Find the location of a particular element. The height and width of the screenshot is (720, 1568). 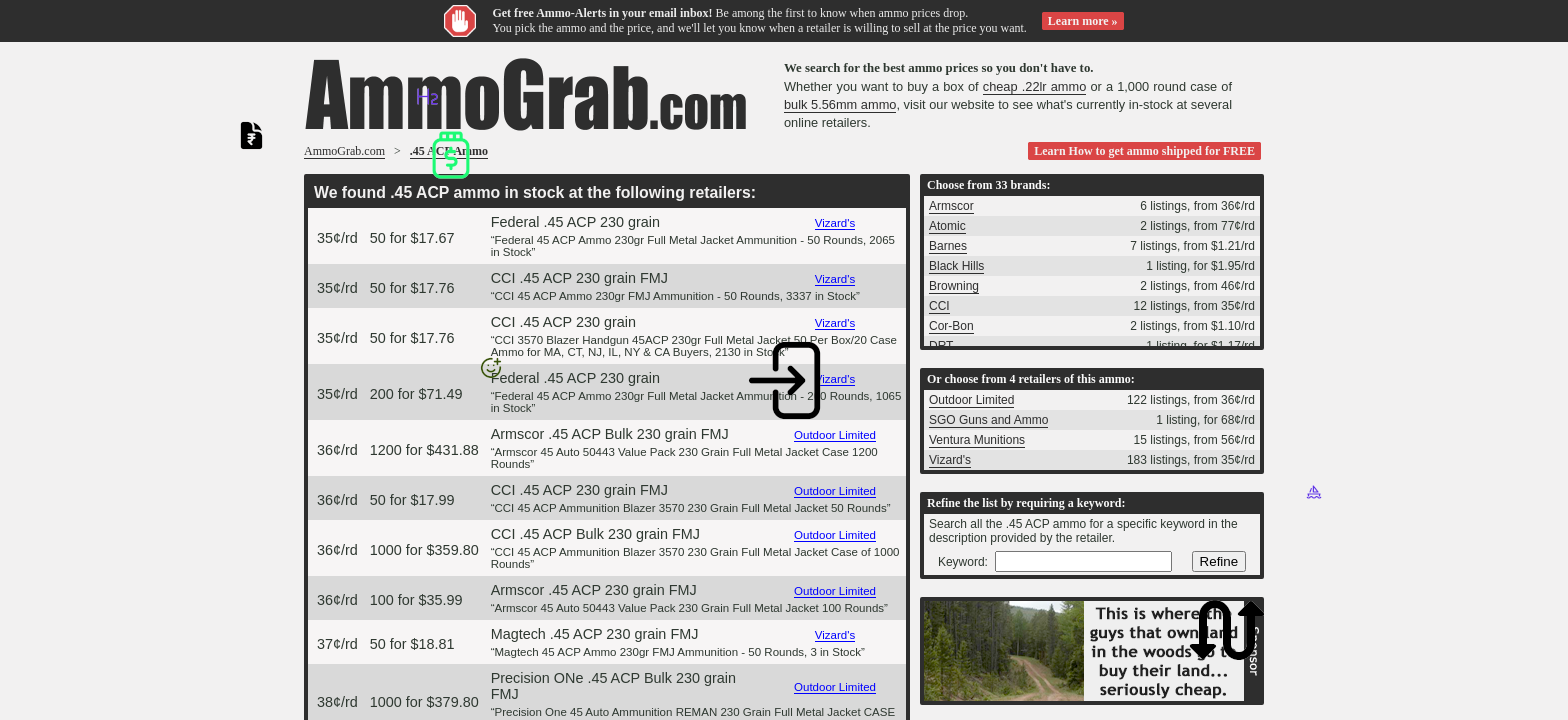

view invoice or billing document in rupees is located at coordinates (251, 135).